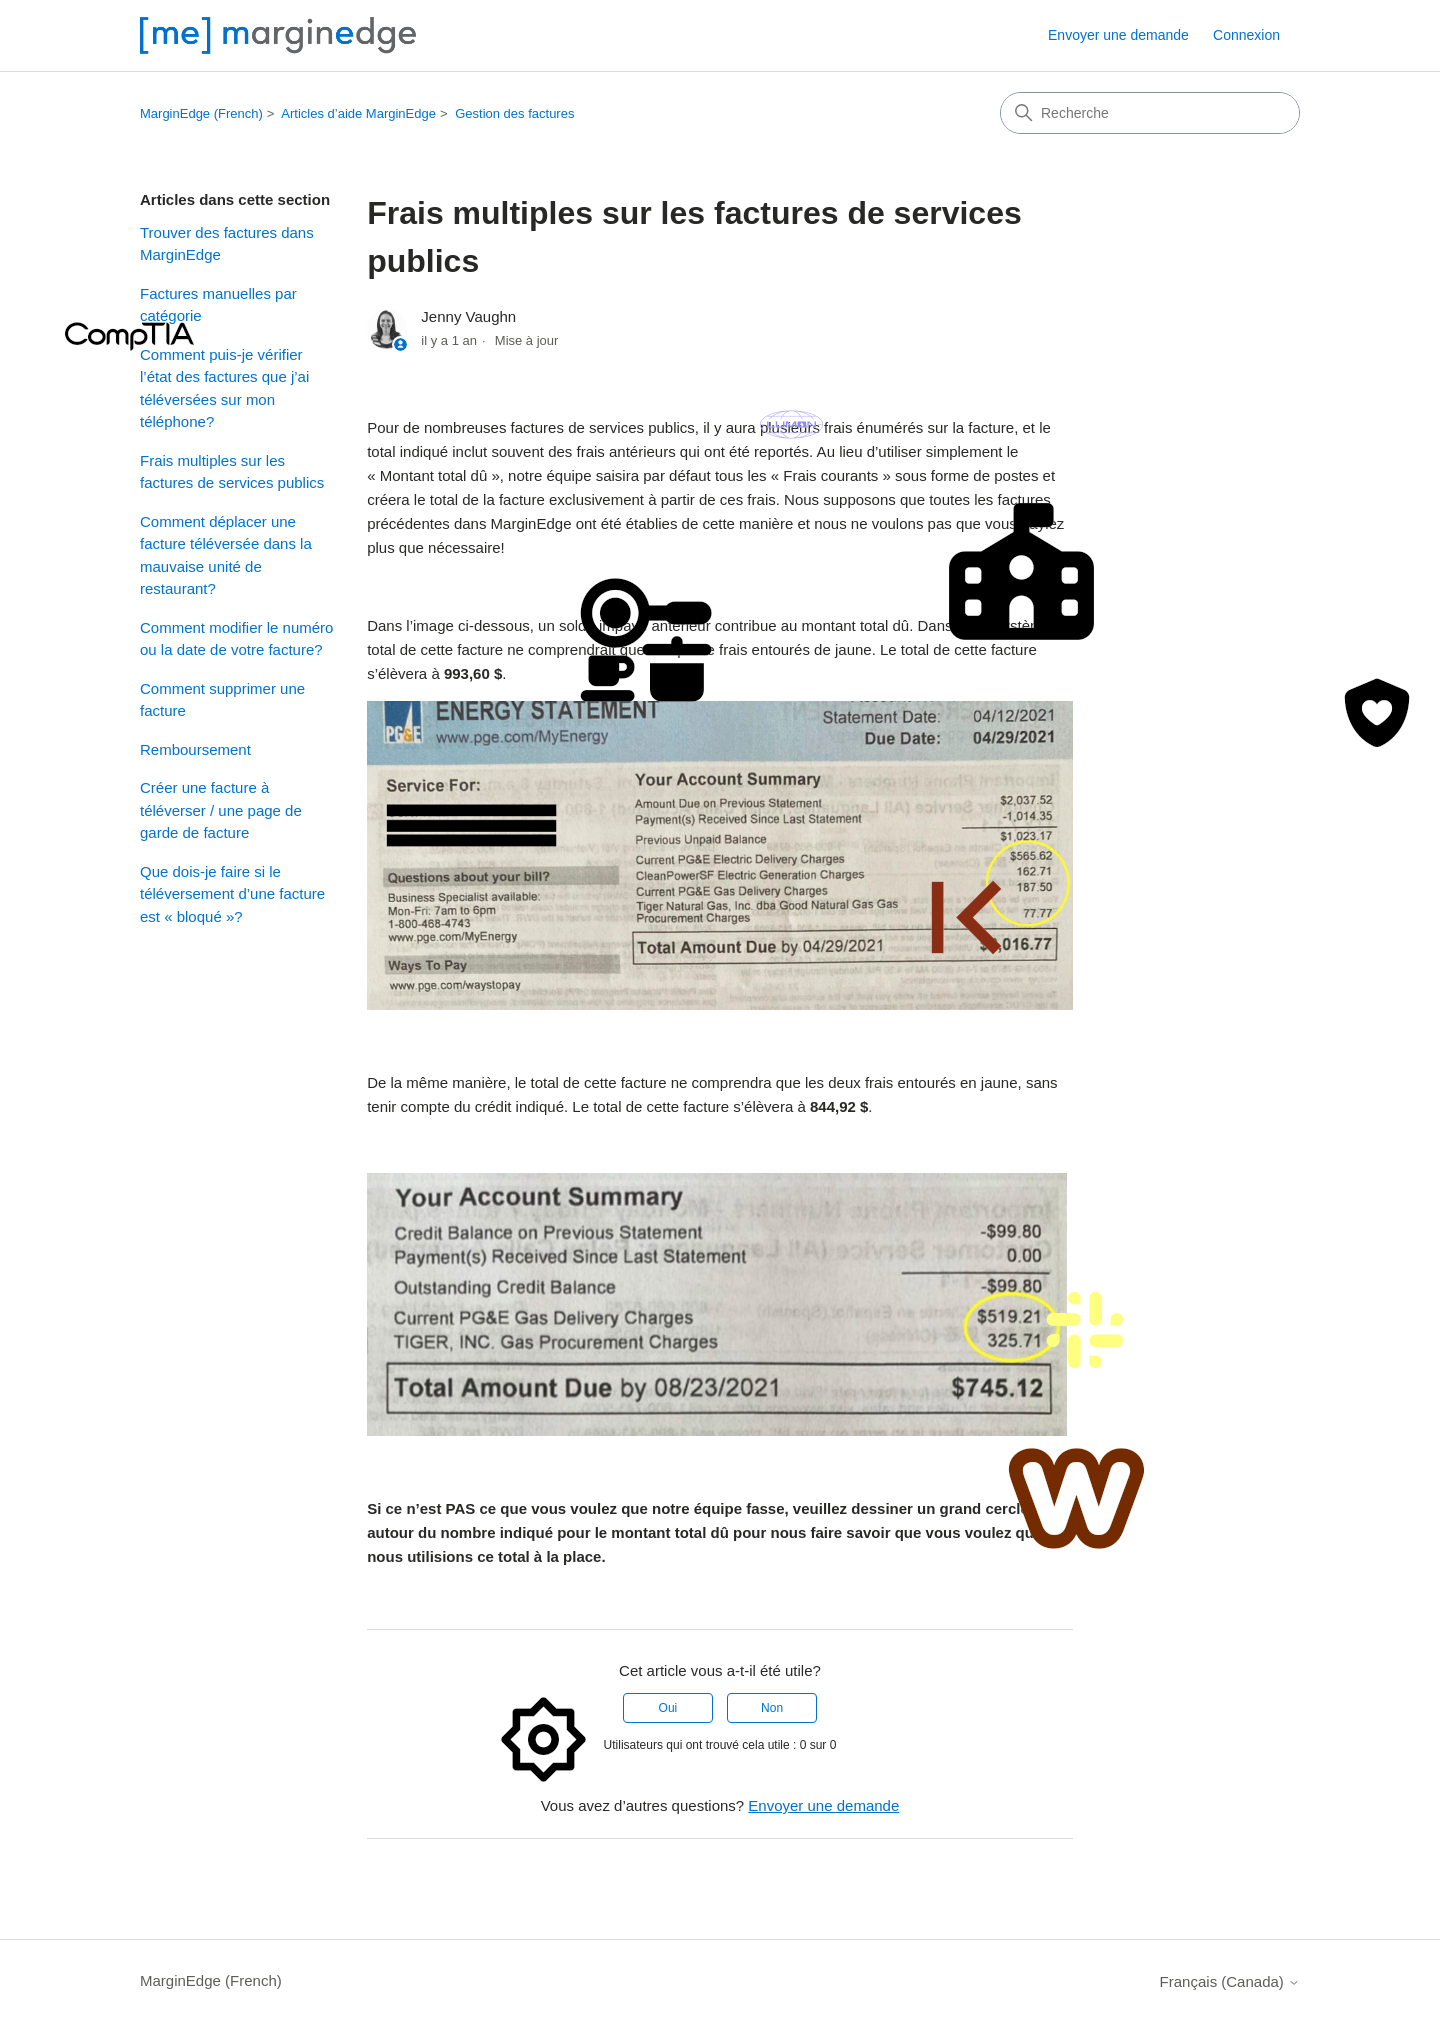 This screenshot has height=2022, width=1440. I want to click on browse kitchen and cooking tools, so click(650, 640).